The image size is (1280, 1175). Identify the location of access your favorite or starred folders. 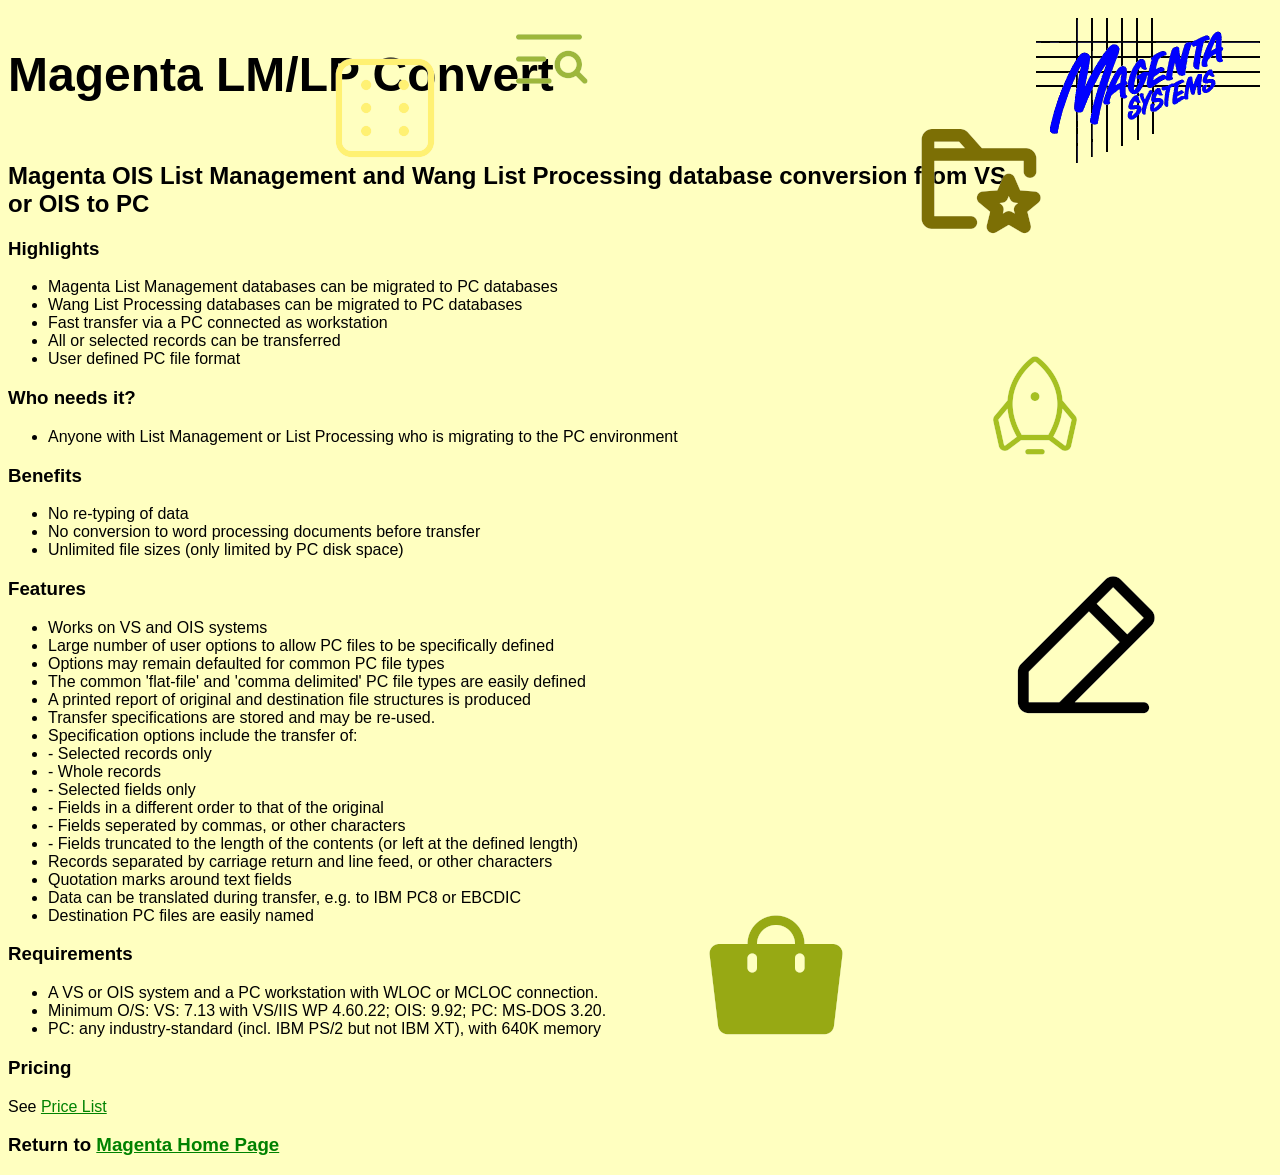
(979, 180).